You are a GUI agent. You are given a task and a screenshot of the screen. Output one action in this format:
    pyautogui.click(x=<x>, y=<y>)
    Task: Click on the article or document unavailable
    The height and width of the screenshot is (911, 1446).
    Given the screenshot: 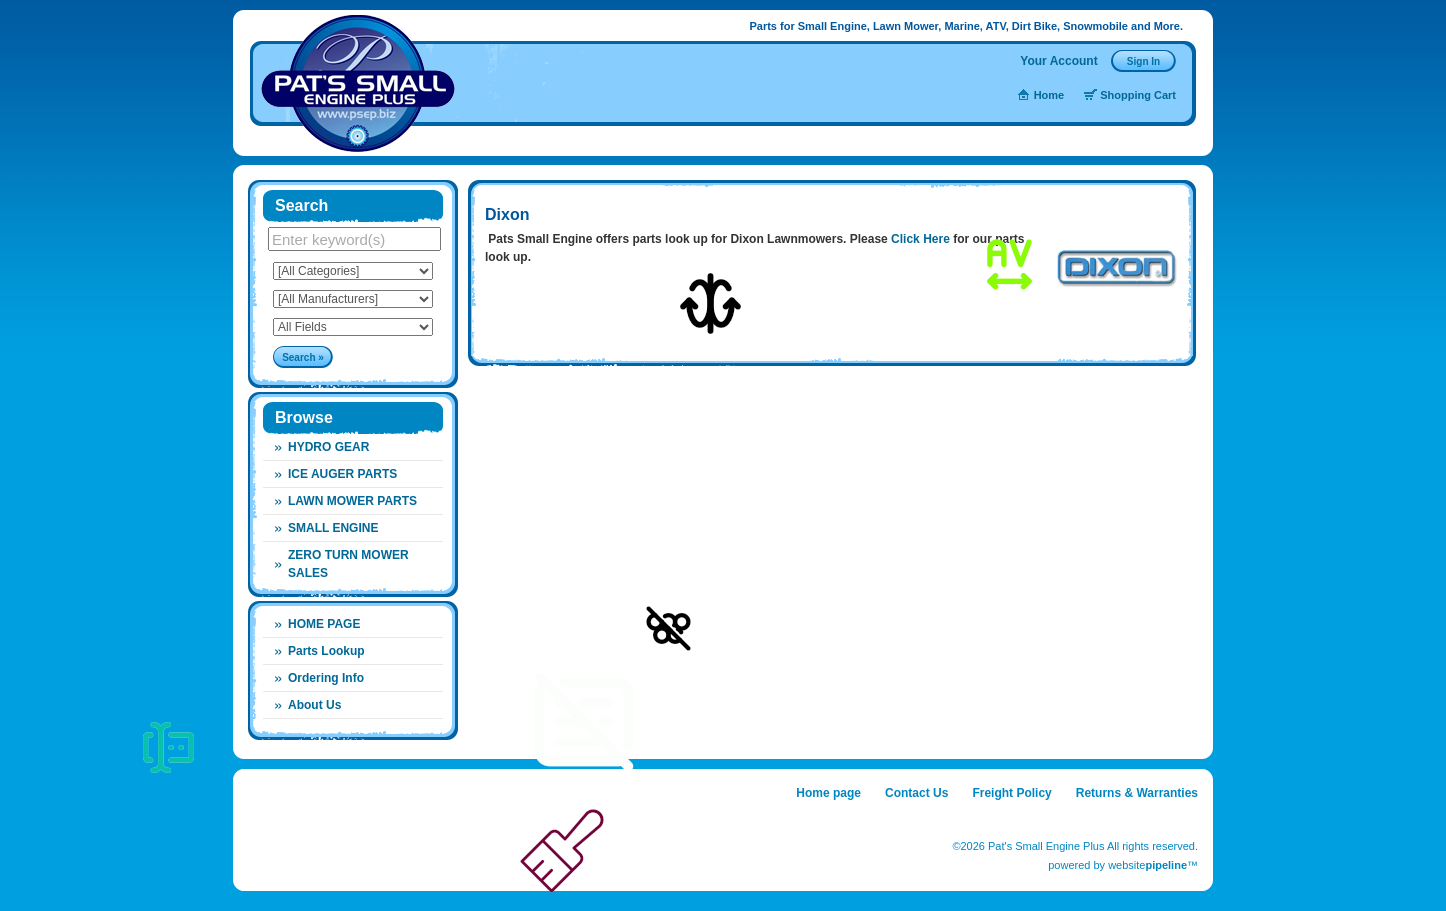 What is the action you would take?
    pyautogui.click(x=584, y=722)
    